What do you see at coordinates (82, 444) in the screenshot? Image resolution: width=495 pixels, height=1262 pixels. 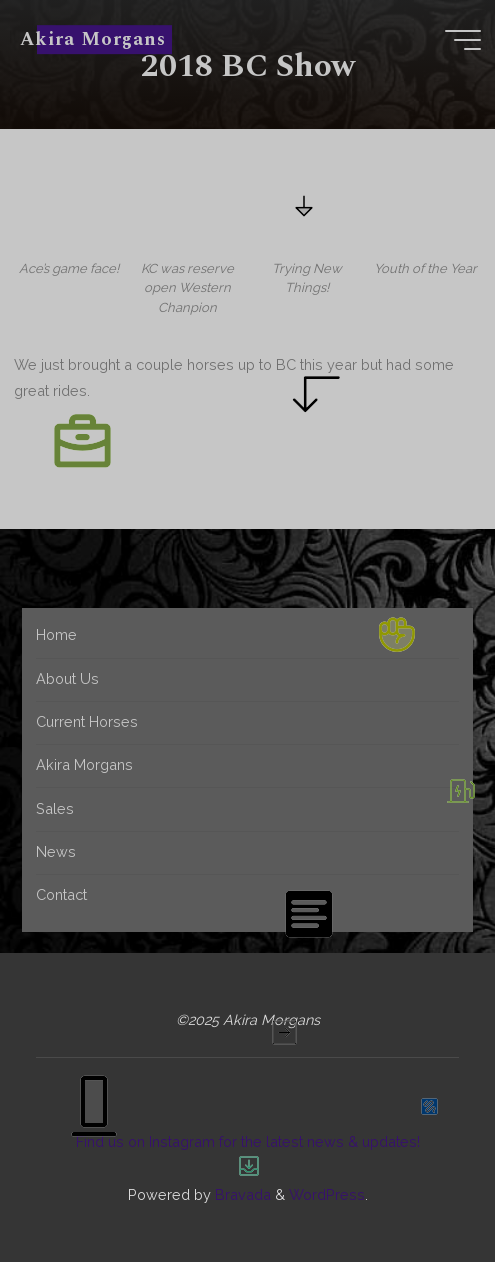 I see `access work or business-related content` at bounding box center [82, 444].